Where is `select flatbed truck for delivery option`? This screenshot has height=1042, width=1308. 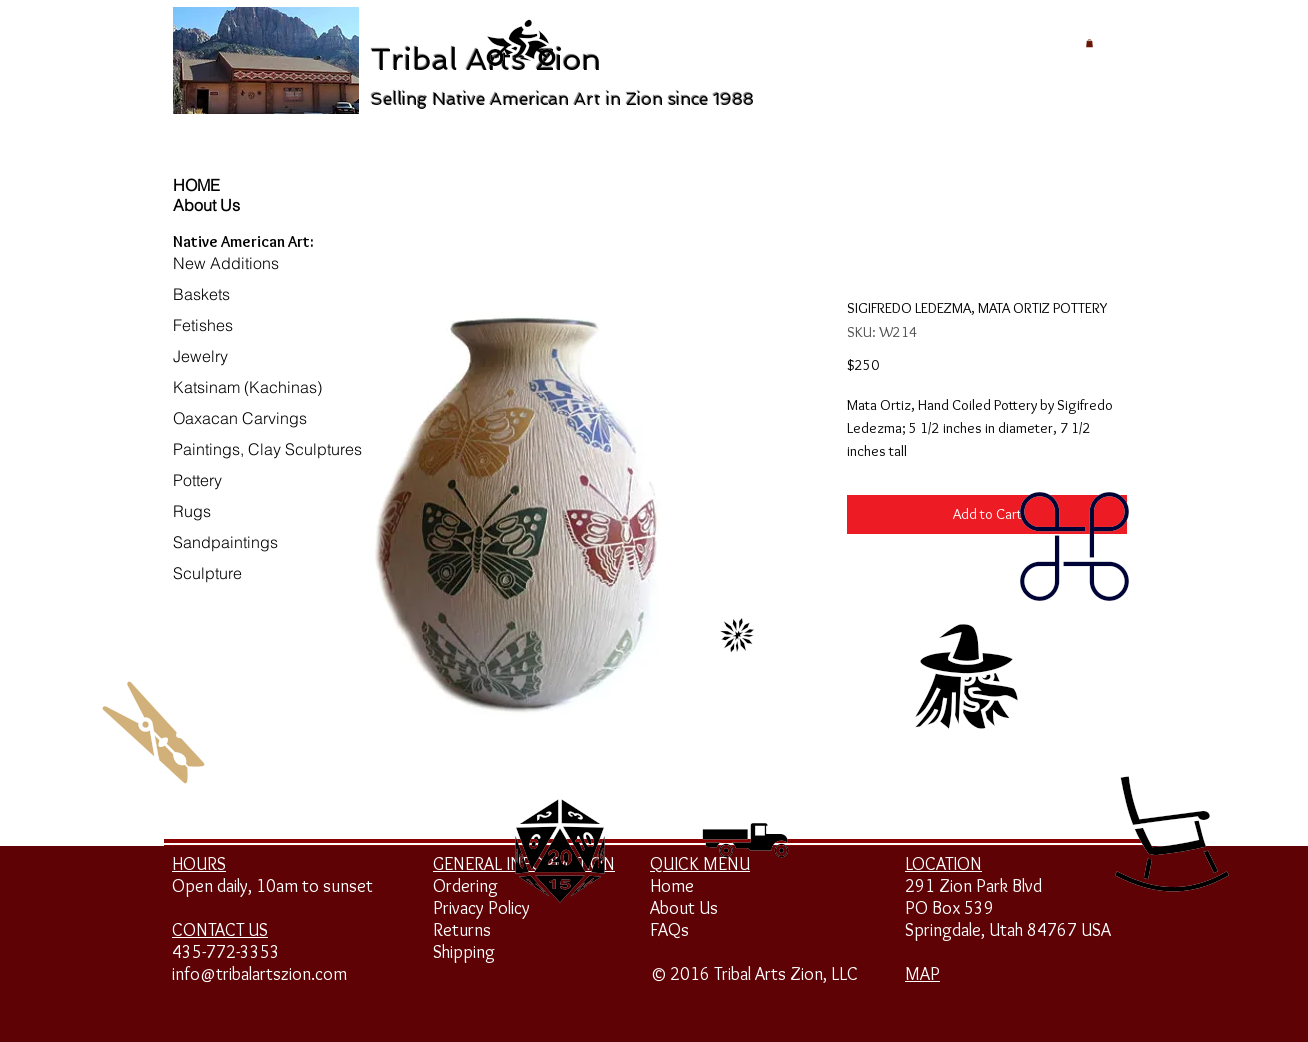 select flatbed truck for delivery option is located at coordinates (745, 840).